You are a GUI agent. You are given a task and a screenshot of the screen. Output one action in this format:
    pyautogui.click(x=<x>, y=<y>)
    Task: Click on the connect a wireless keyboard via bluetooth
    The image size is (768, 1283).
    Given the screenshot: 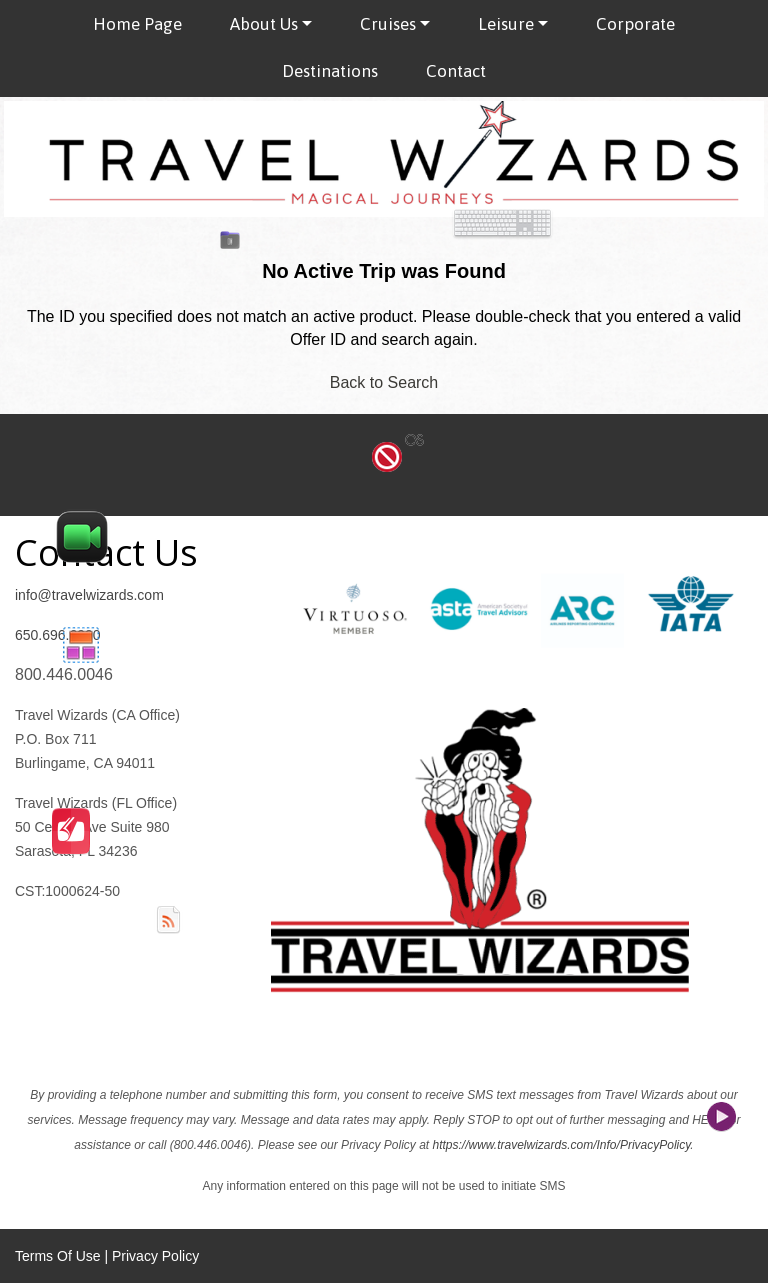 What is the action you would take?
    pyautogui.click(x=502, y=222)
    